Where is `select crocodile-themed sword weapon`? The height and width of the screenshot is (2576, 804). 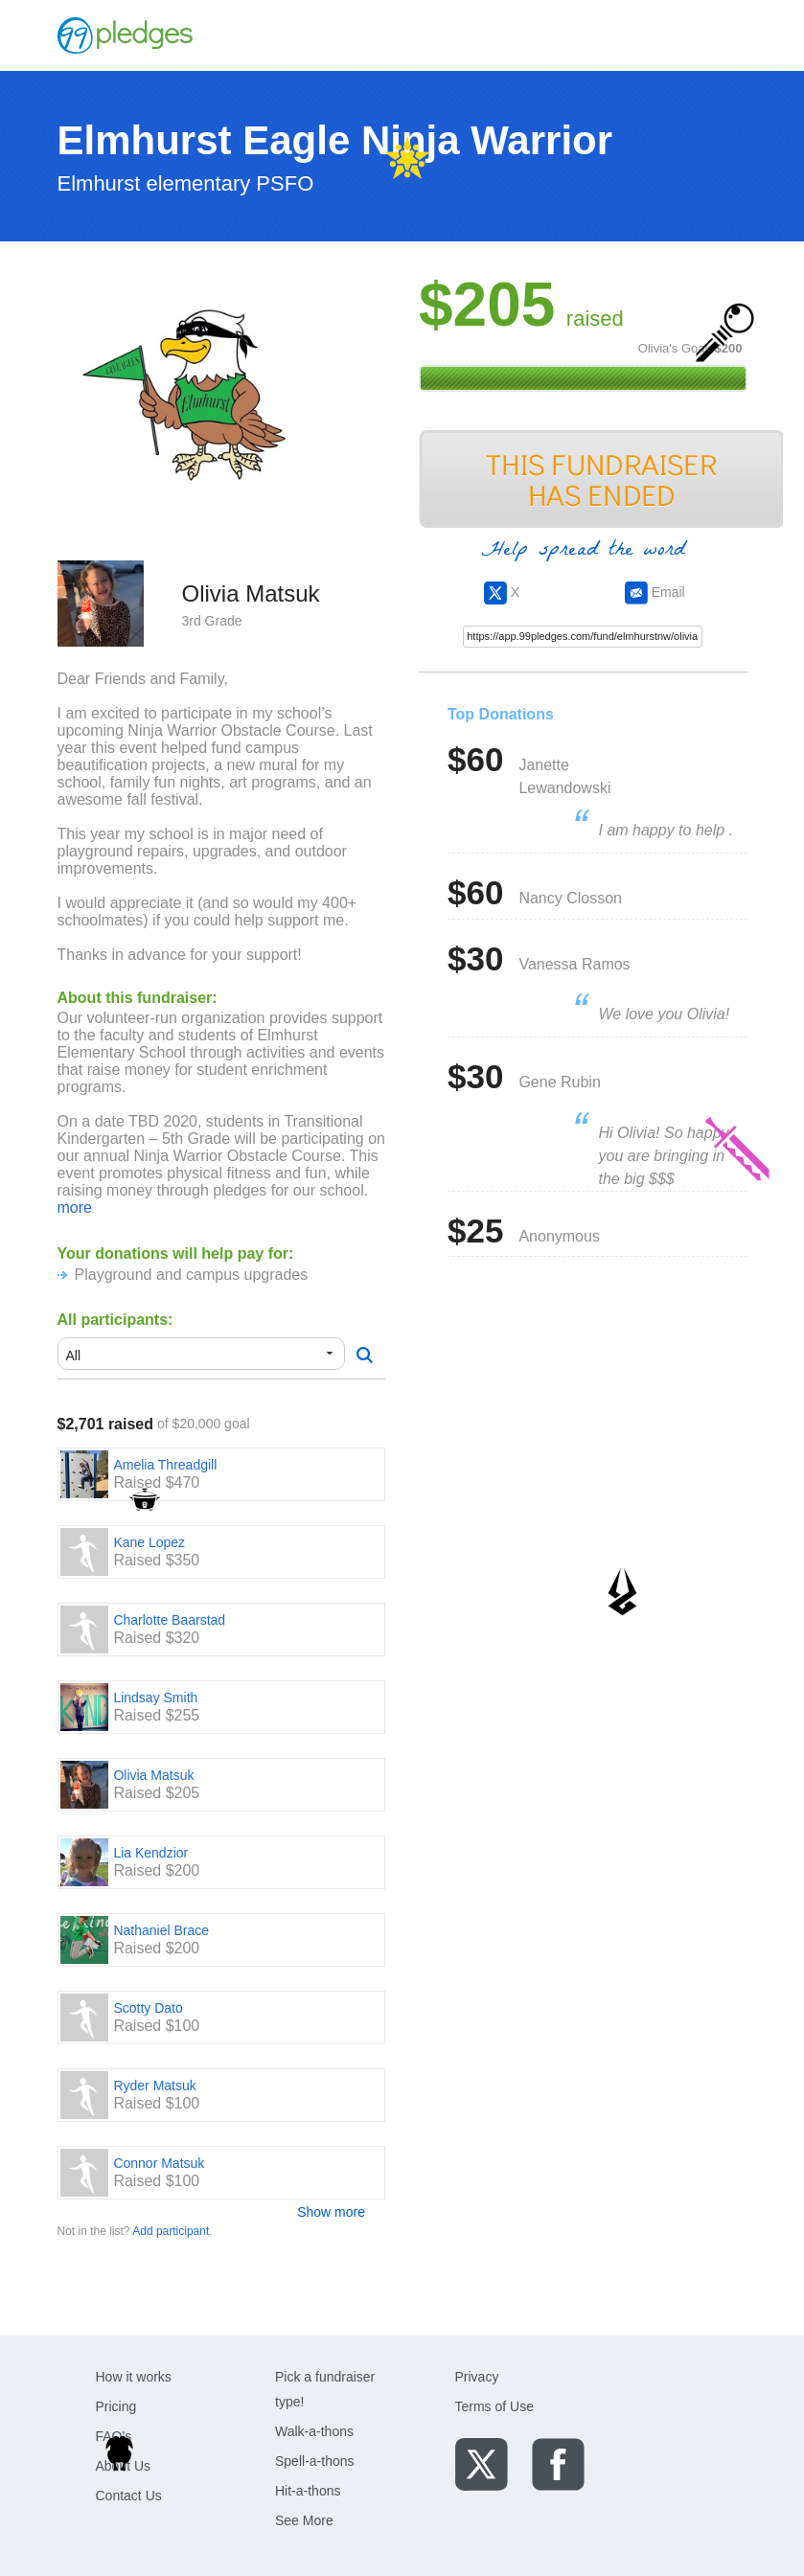 select crocodile-themed sword weapon is located at coordinates (737, 1149).